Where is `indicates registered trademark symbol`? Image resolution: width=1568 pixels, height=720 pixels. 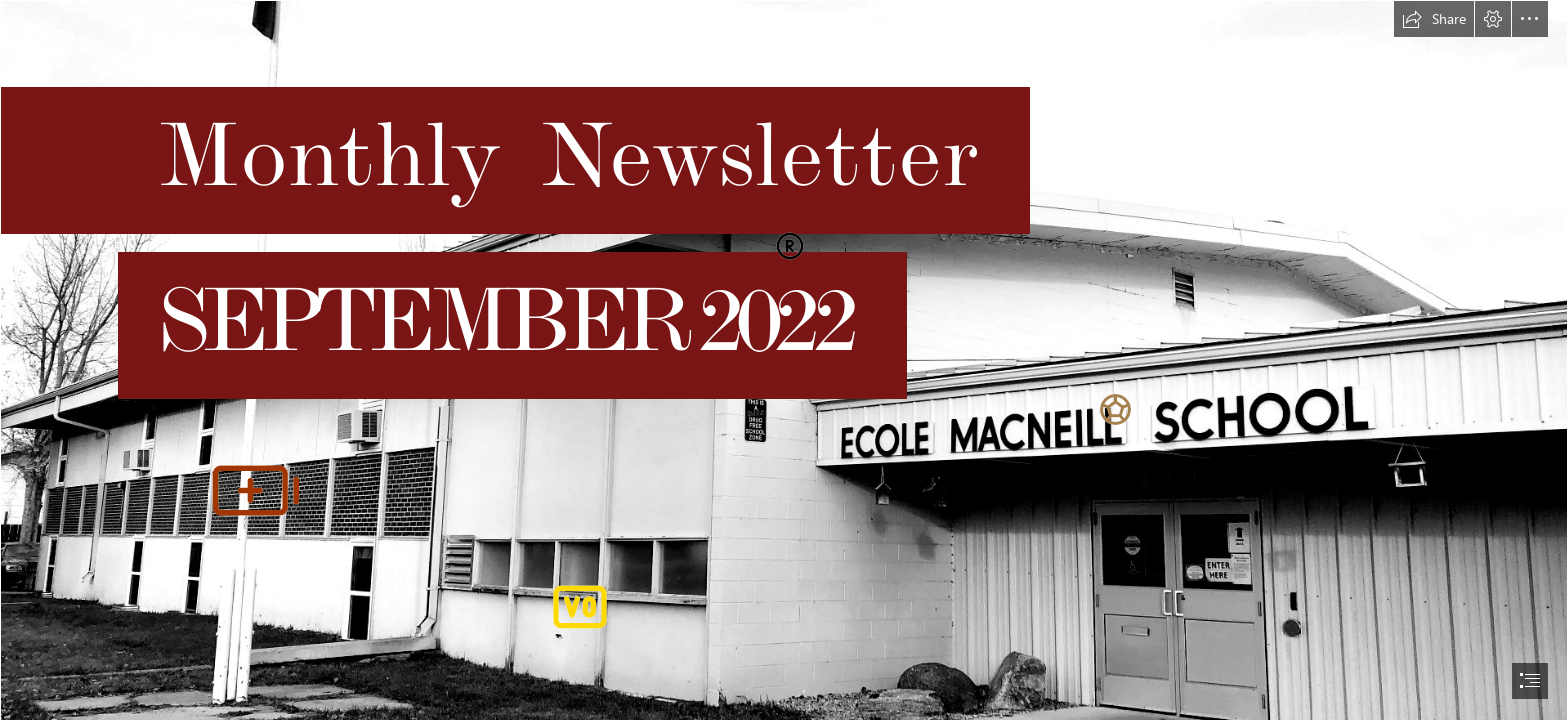 indicates registered trademark symbol is located at coordinates (790, 246).